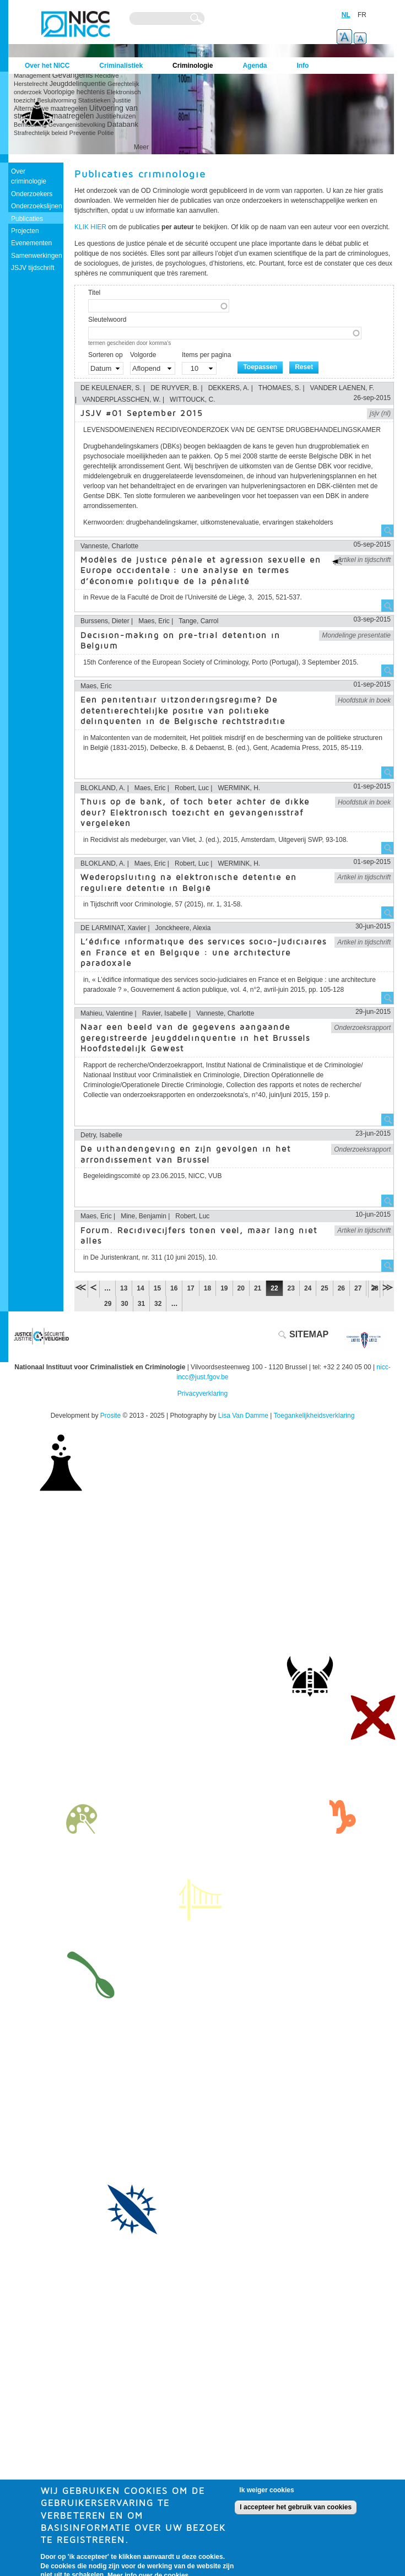 The width and height of the screenshot is (405, 2576). Describe the element at coordinates (337, 561) in the screenshot. I see `make an announcement or broadcast` at that location.